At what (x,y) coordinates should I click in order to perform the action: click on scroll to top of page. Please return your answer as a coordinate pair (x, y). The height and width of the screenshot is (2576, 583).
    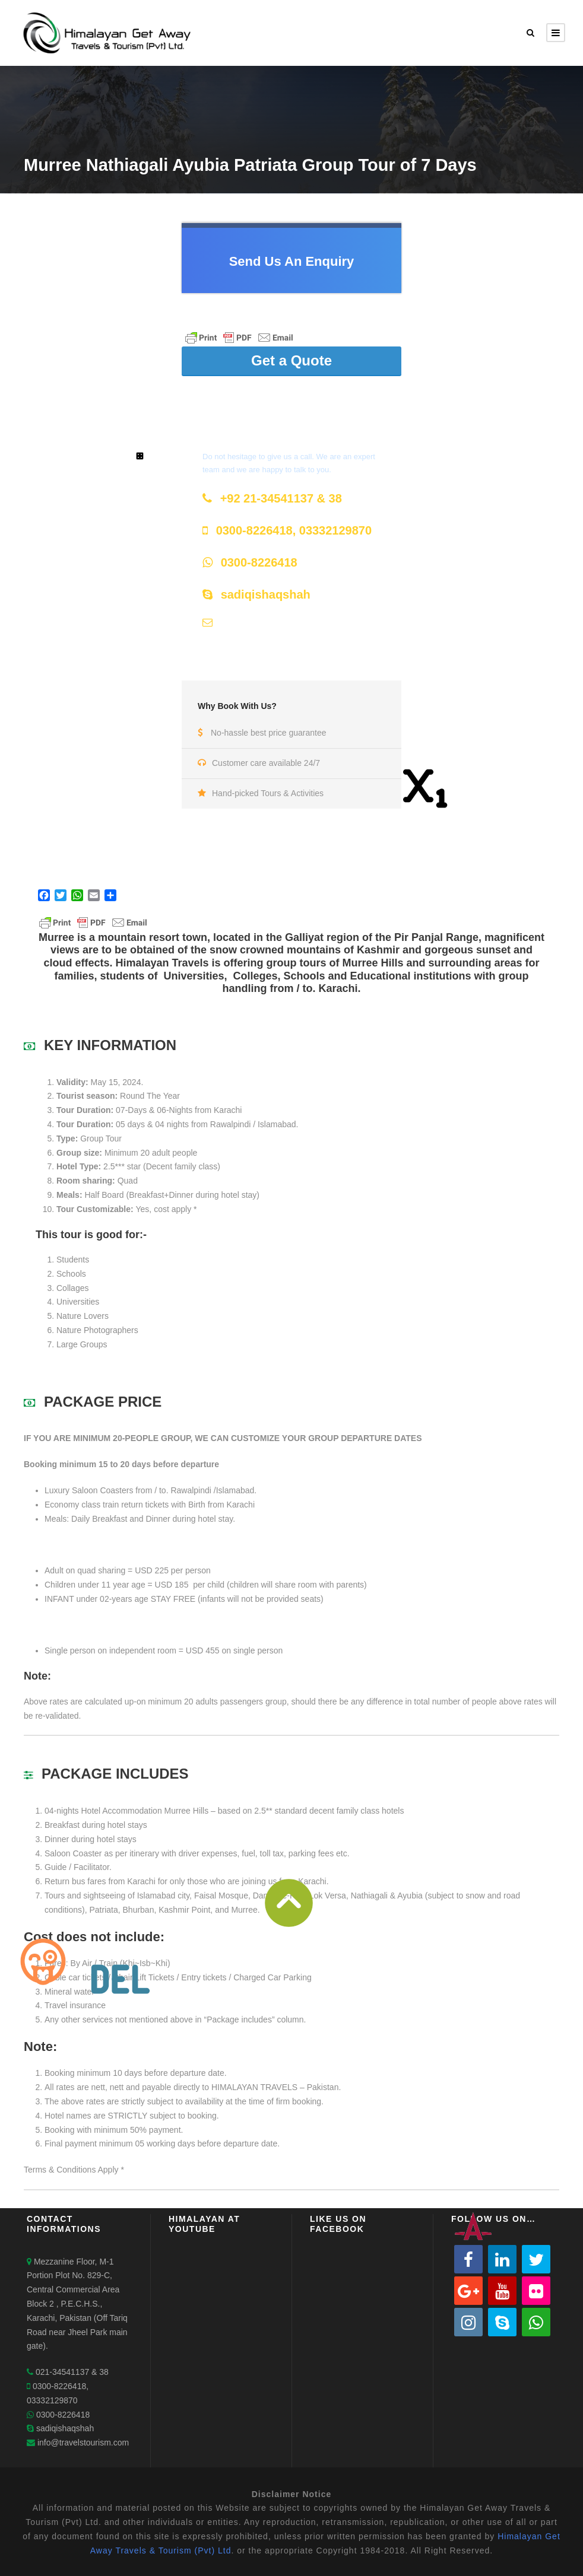
    Looking at the image, I should click on (289, 1903).